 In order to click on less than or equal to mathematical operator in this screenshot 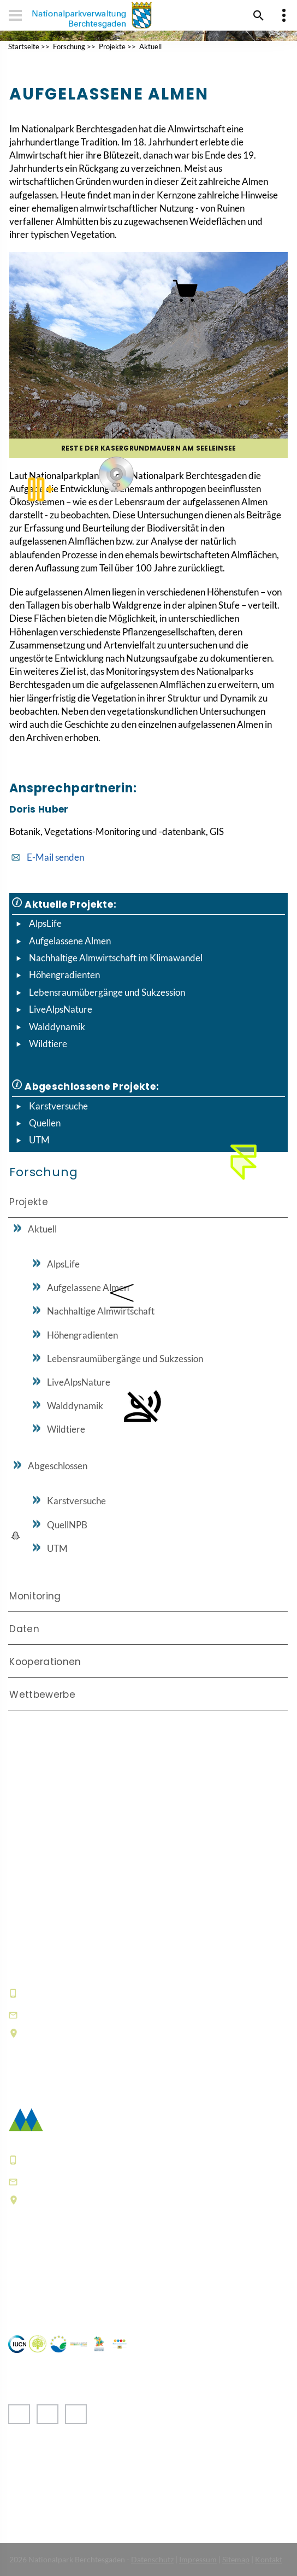, I will do `click(122, 1296)`.